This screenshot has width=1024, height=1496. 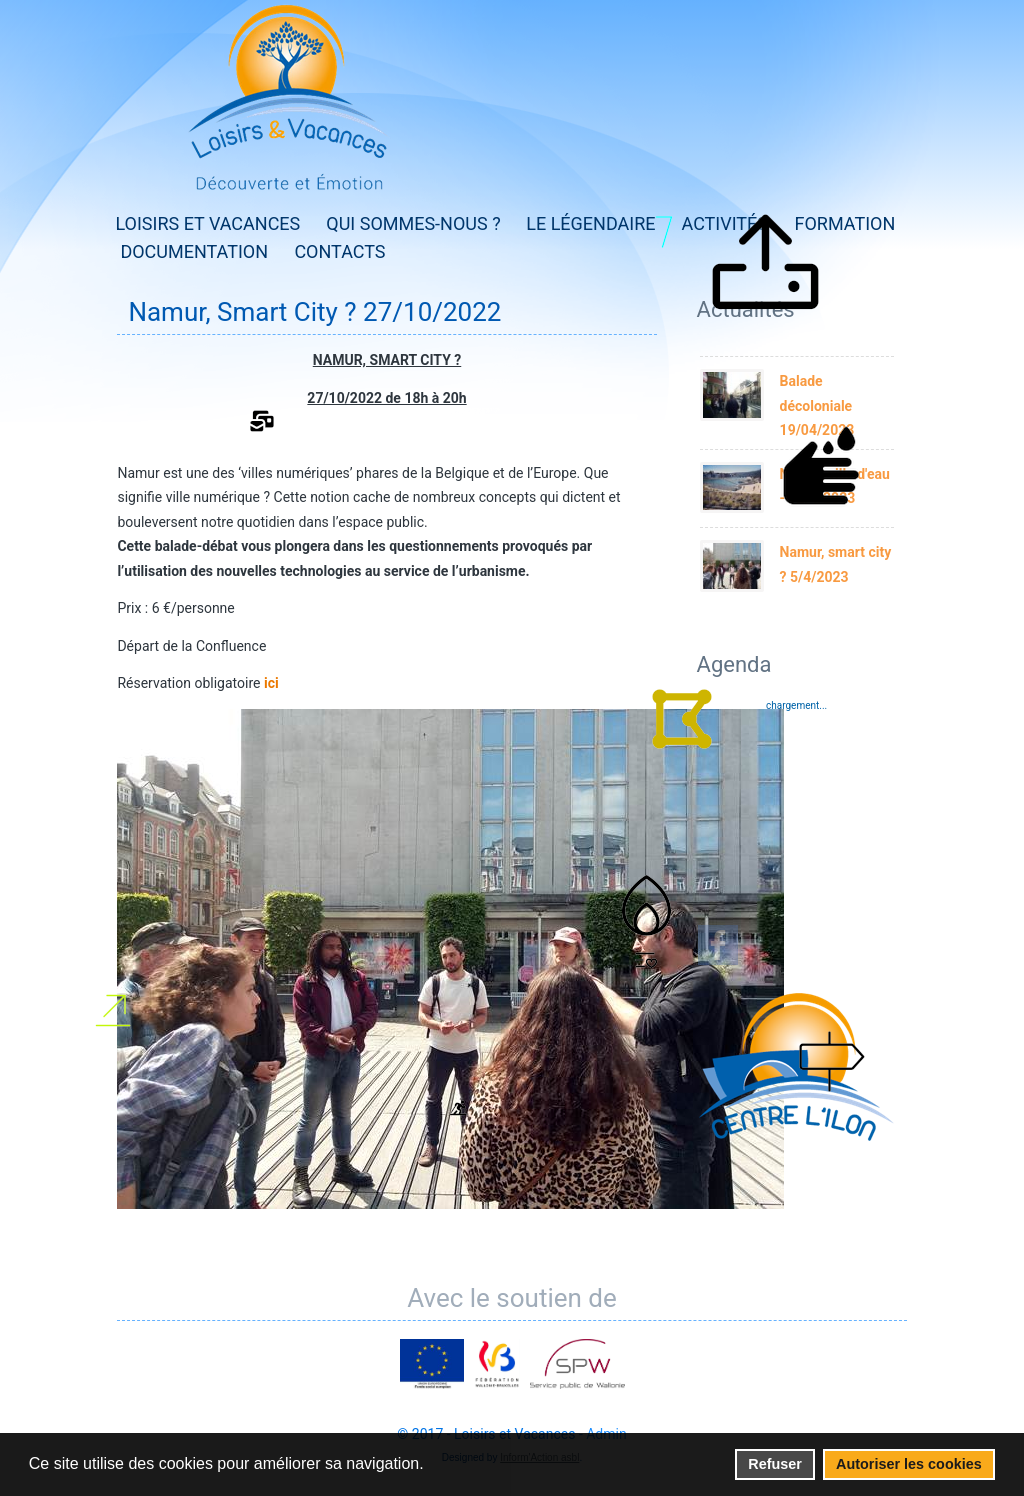 What do you see at coordinates (458, 1107) in the screenshot?
I see `access nordic skiing trails or activities` at bounding box center [458, 1107].